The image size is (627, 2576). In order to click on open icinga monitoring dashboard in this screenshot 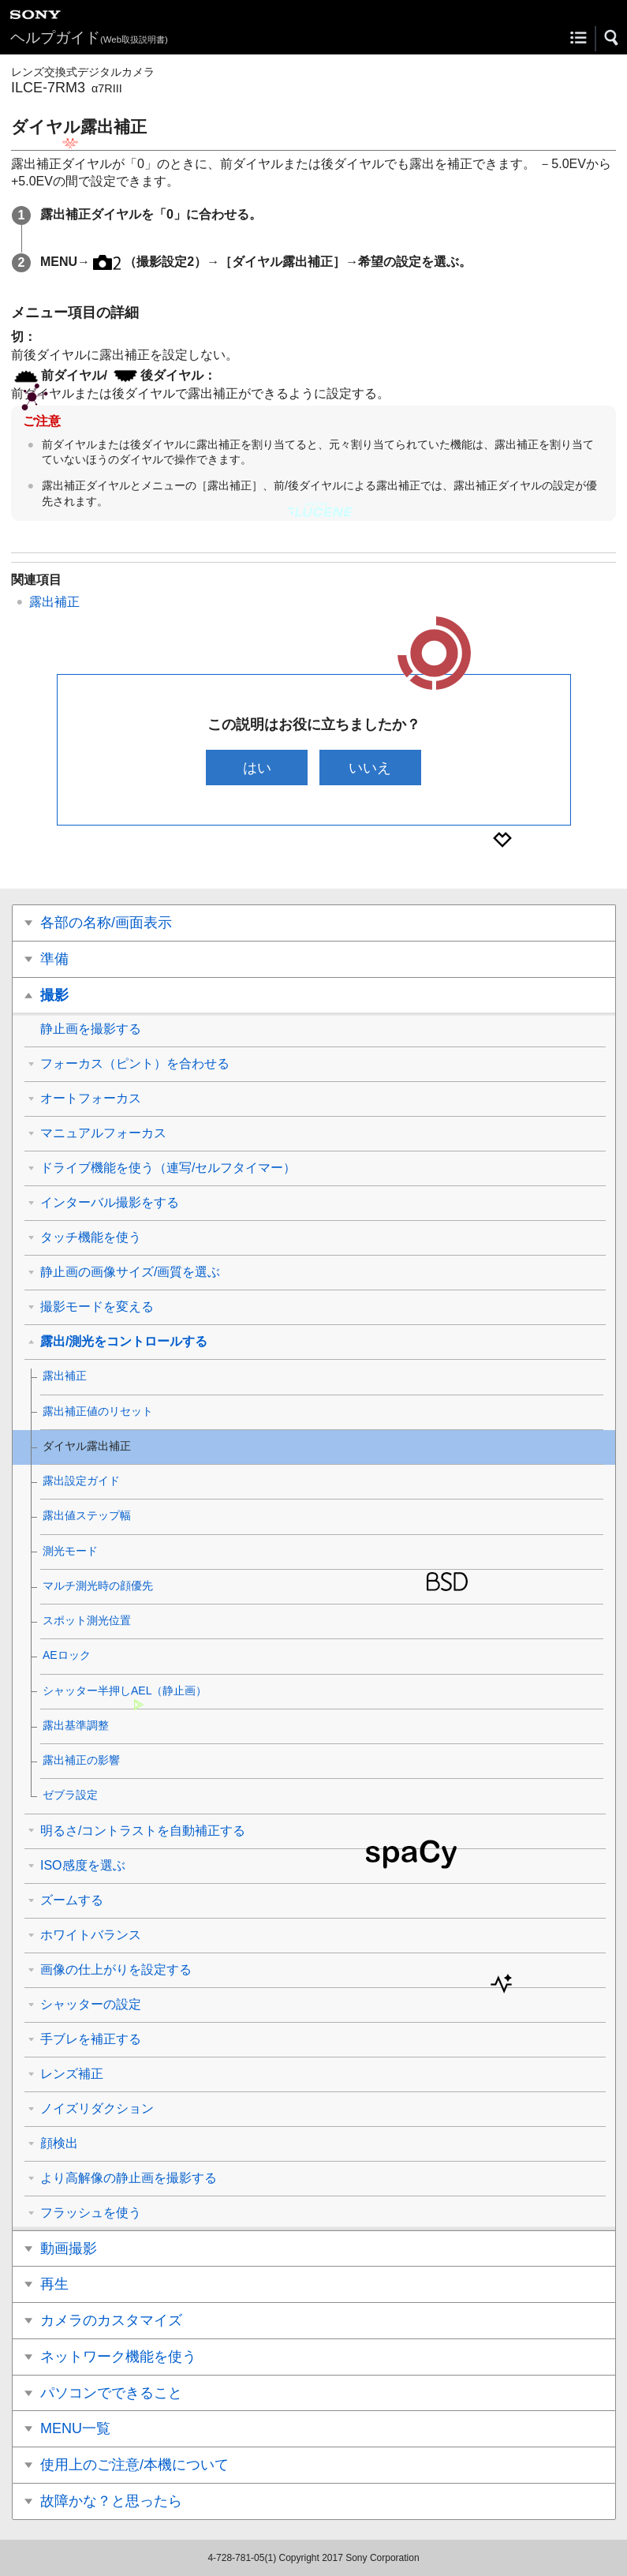, I will do `click(35, 397)`.